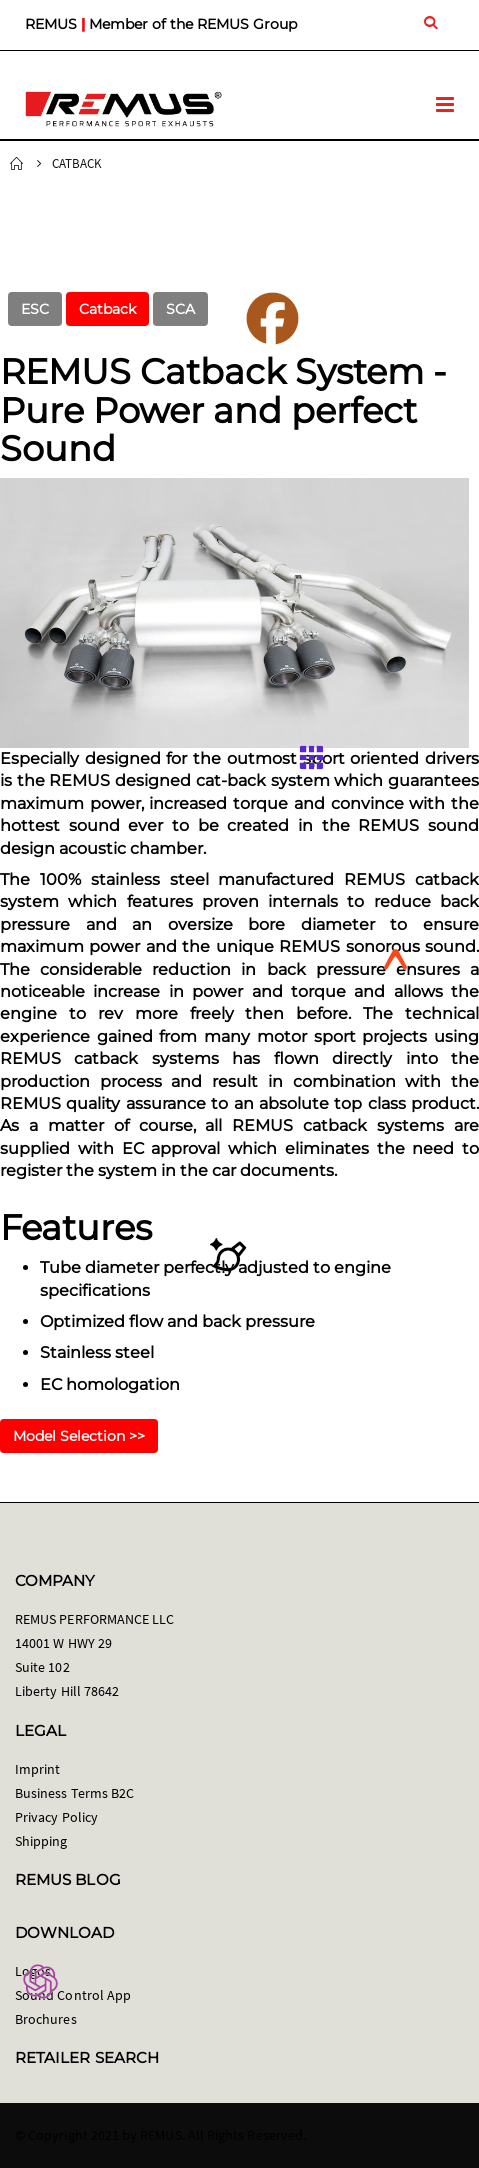 The width and height of the screenshot is (479, 2168). What do you see at coordinates (229, 1257) in the screenshot?
I see `access AI-powered brush or painting tools` at bounding box center [229, 1257].